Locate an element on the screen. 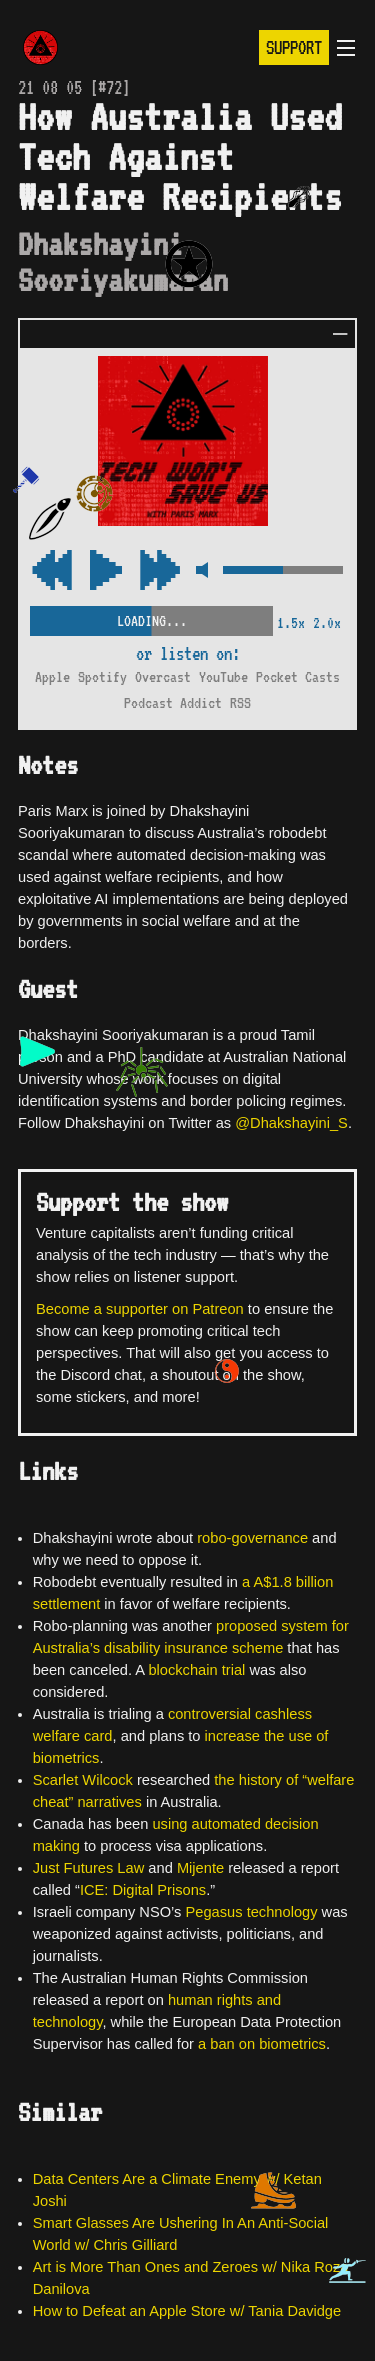  select bok choy as an ingredient is located at coordinates (299, 197).